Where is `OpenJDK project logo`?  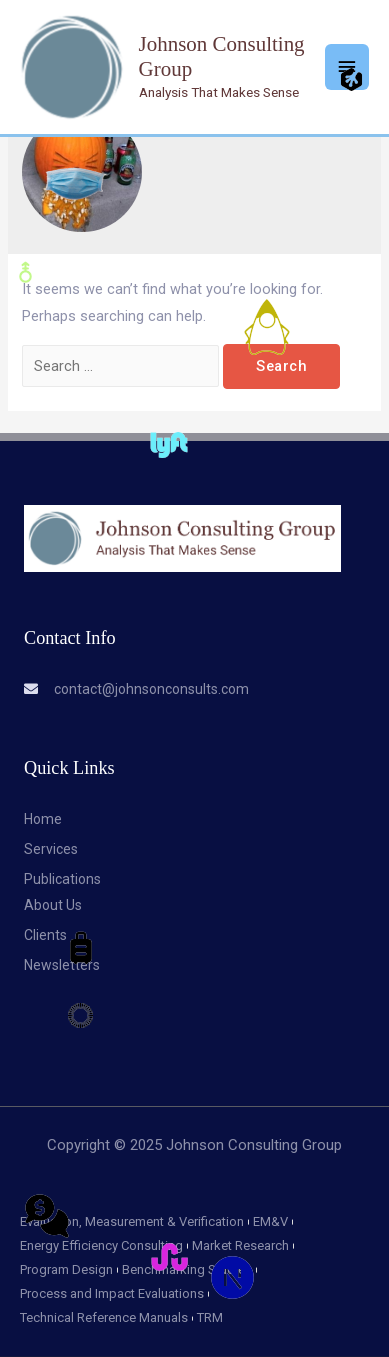 OpenJDK project logo is located at coordinates (267, 327).